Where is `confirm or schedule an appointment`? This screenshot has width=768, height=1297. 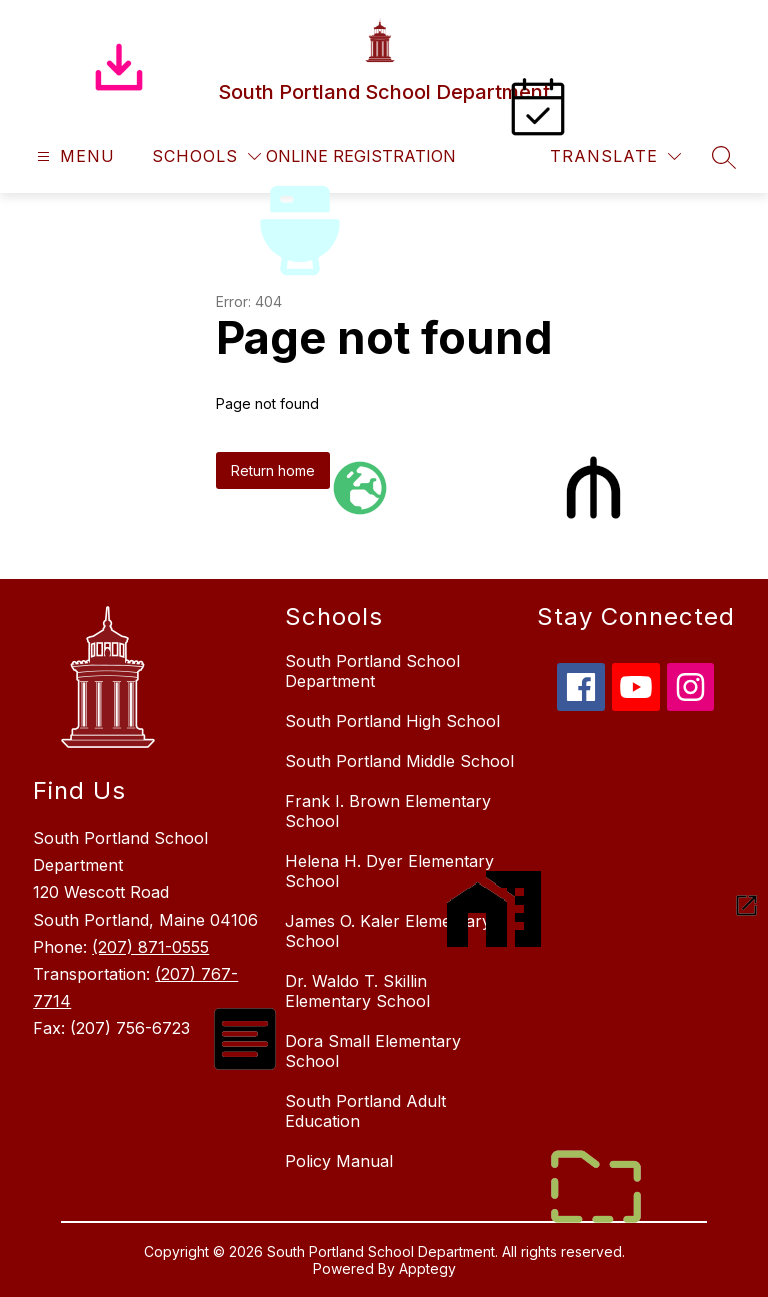 confirm or schedule an appointment is located at coordinates (538, 109).